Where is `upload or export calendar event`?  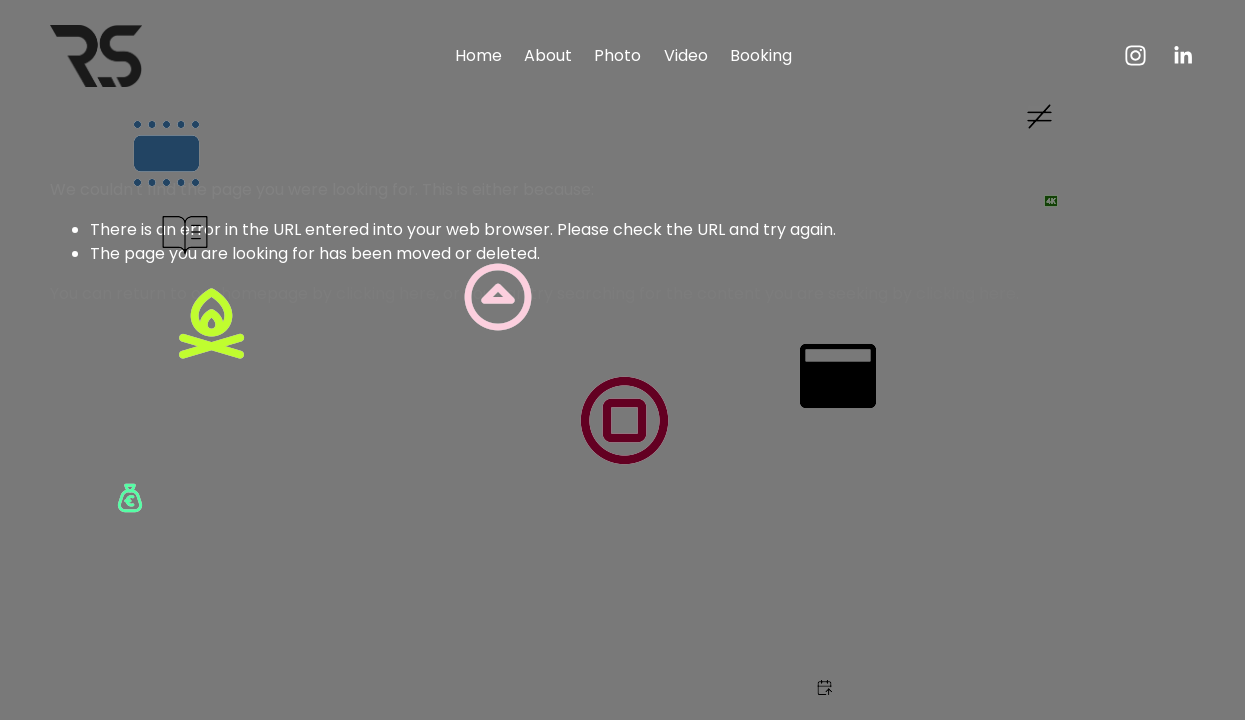
upload or export calendar event is located at coordinates (824, 687).